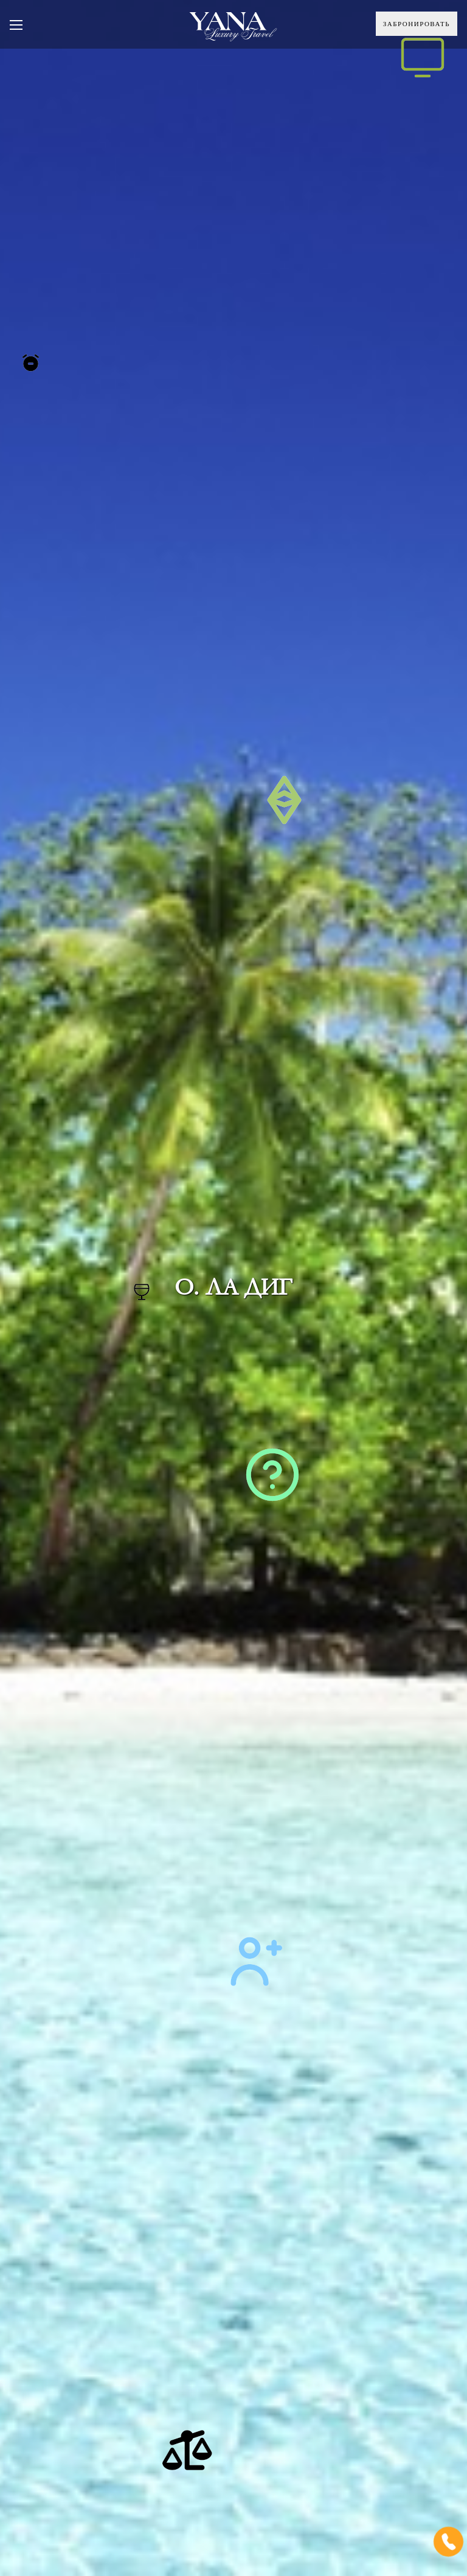 Image resolution: width=467 pixels, height=2576 pixels. What do you see at coordinates (272, 1475) in the screenshot?
I see `access help or support information` at bounding box center [272, 1475].